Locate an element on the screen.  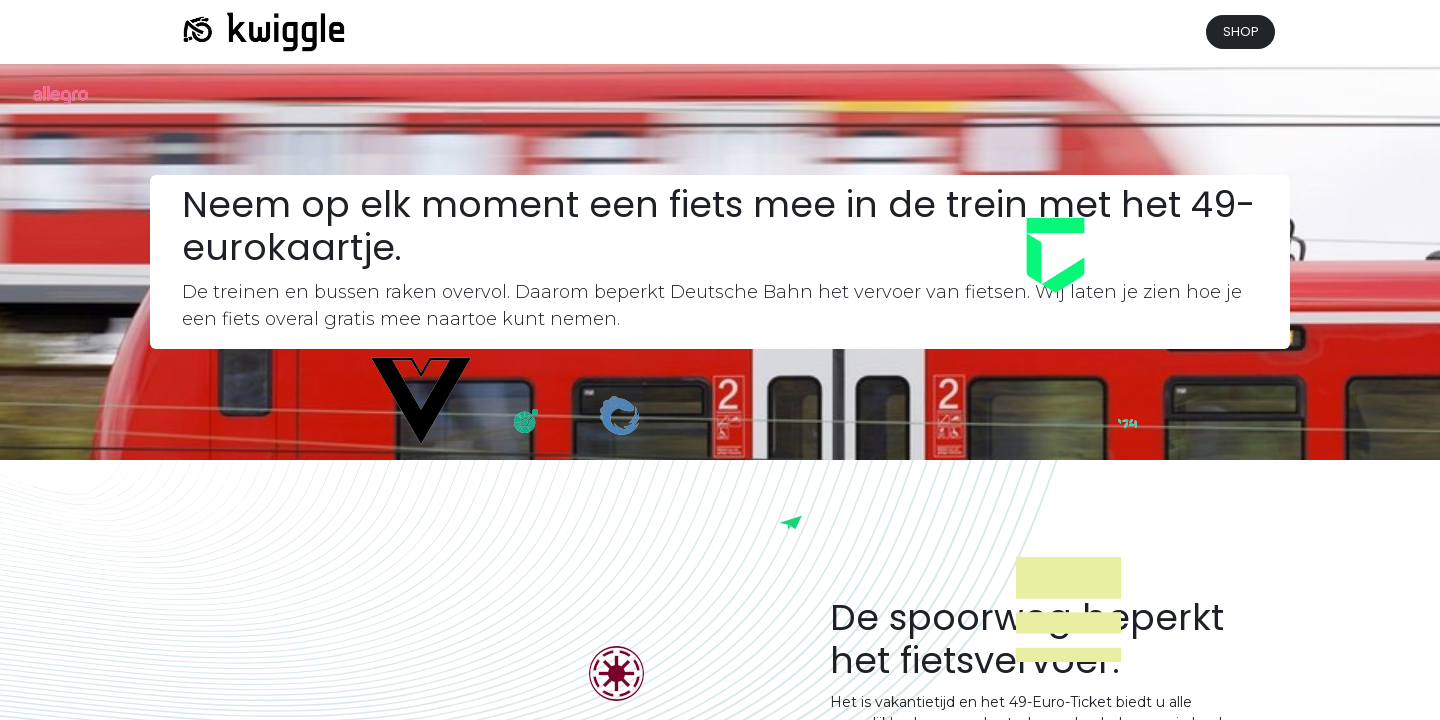
open Google Chronicle security platform is located at coordinates (1055, 255).